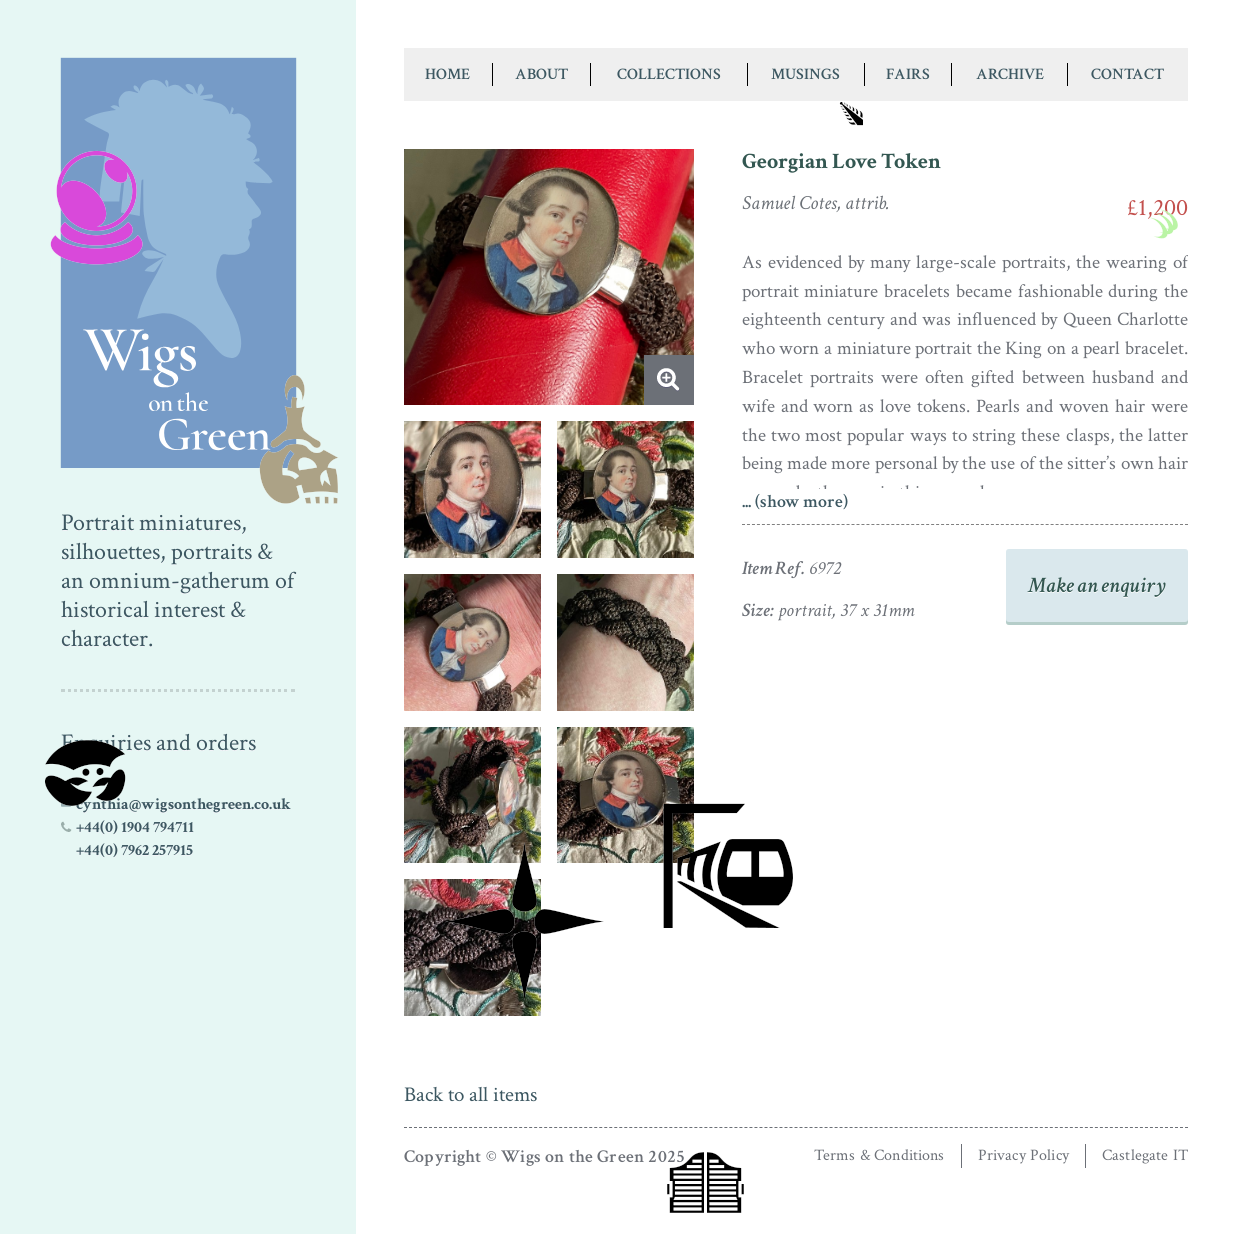 The image size is (1236, 1234). I want to click on attack or slash action in a game, so click(1163, 224).